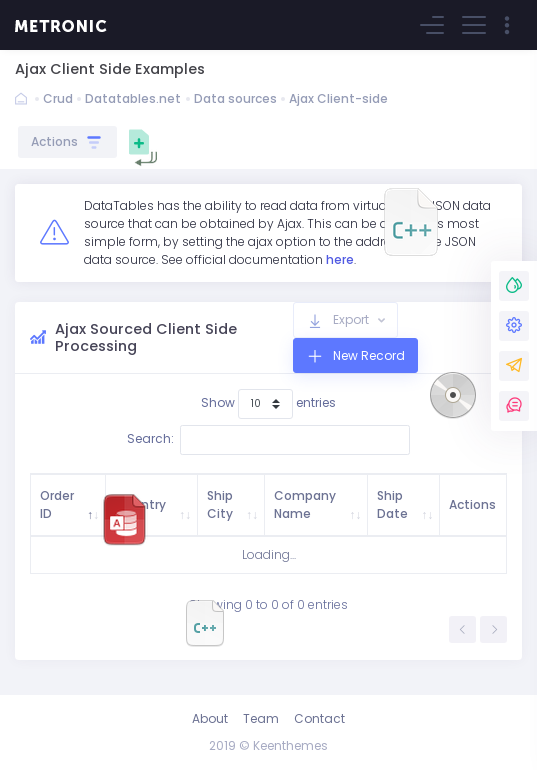 Image resolution: width=537 pixels, height=770 pixels. I want to click on microsoft access database file, so click(124, 519).